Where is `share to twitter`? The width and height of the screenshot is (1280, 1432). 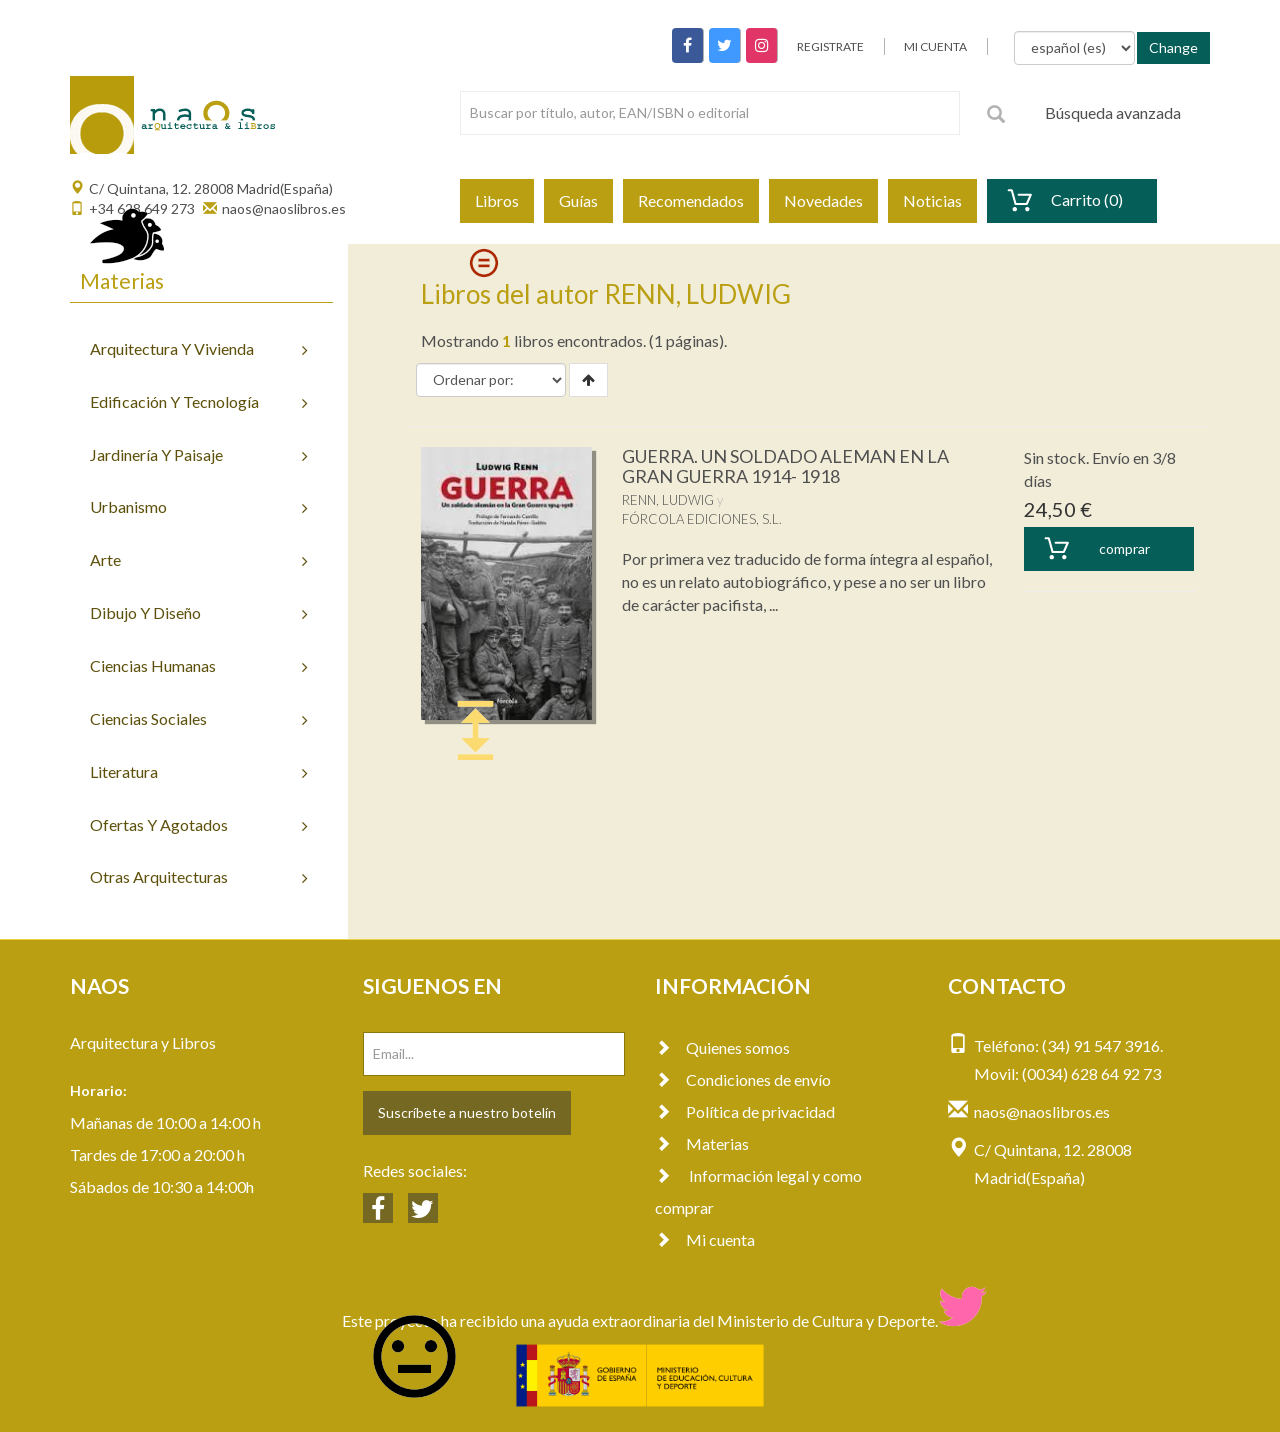
share to twitter is located at coordinates (962, 1306).